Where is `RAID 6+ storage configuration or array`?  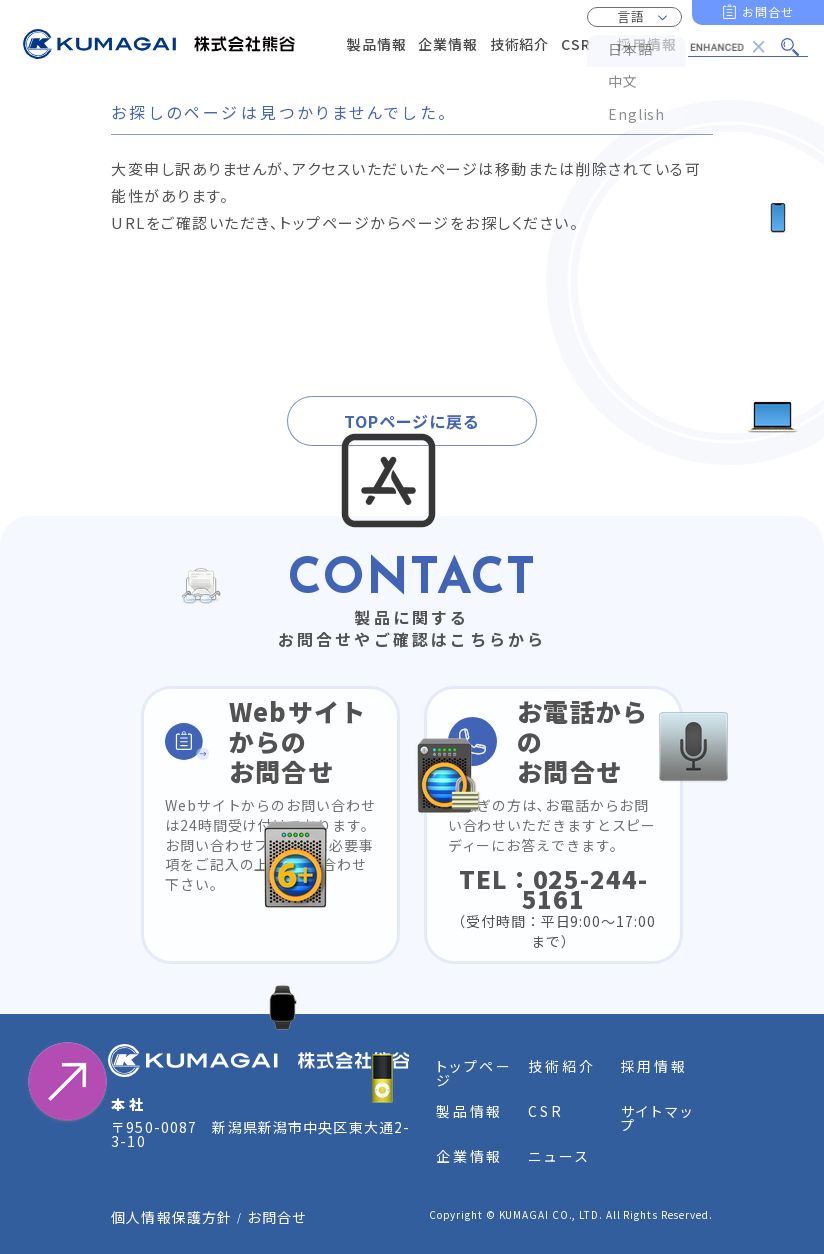
RAID 6+ storage configuration or array is located at coordinates (295, 864).